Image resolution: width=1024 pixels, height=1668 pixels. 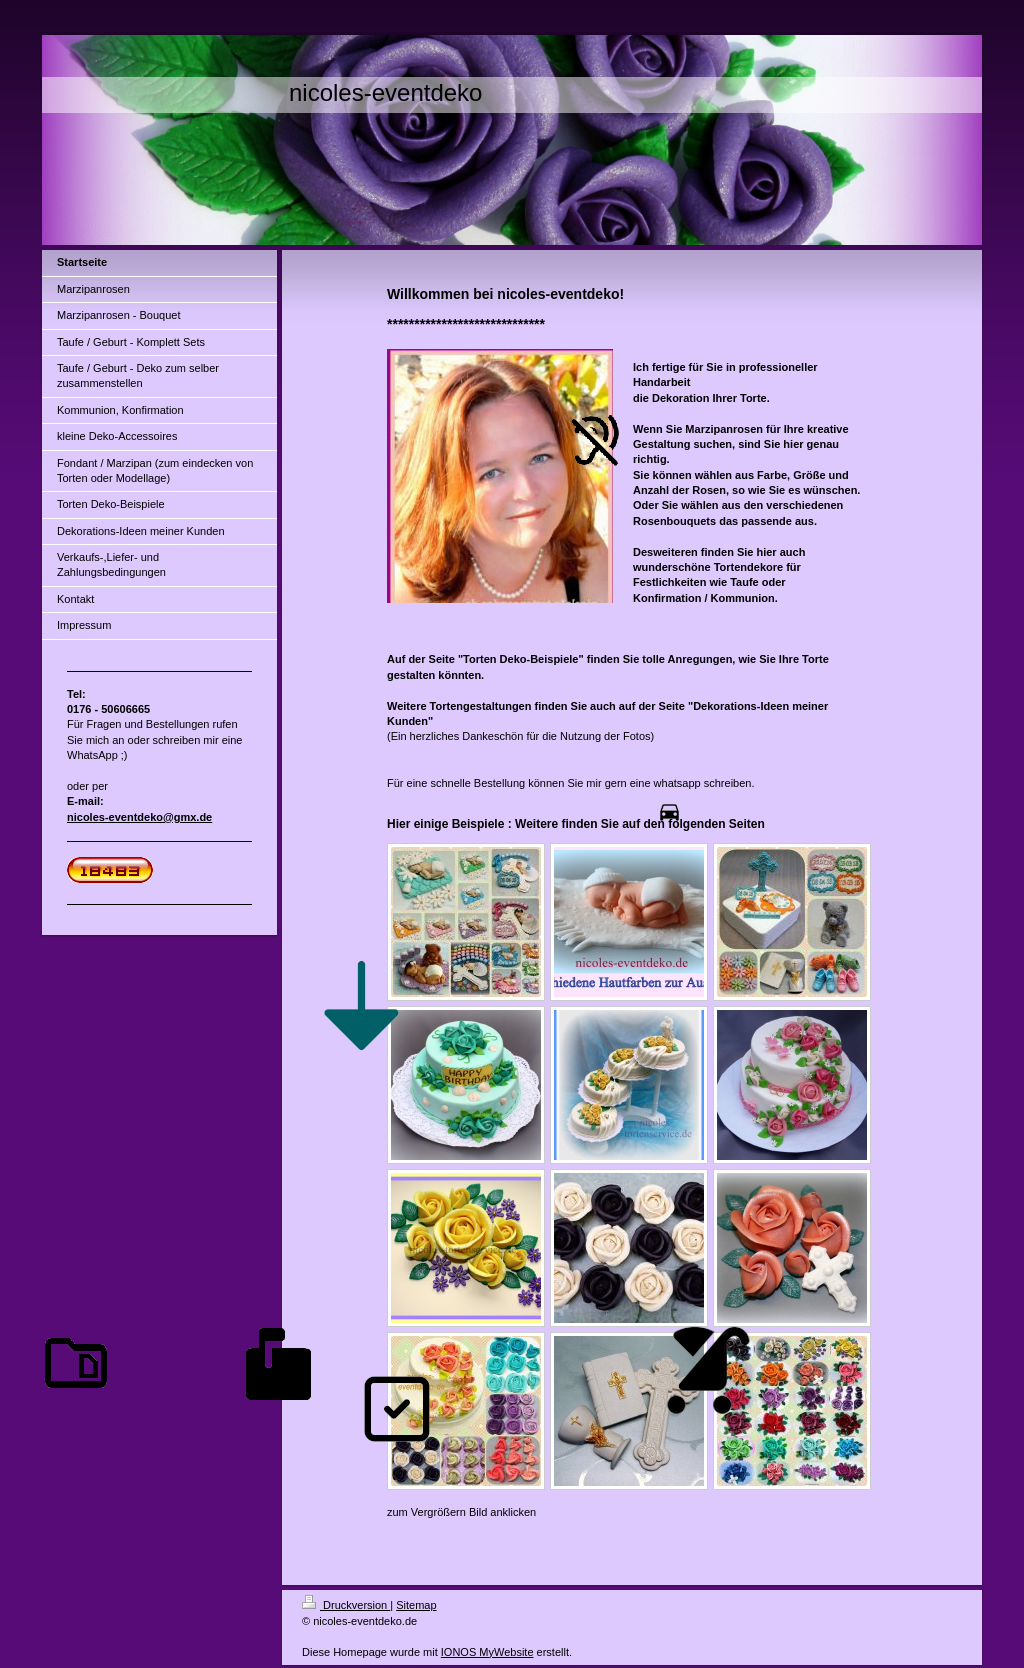 I want to click on download a file or content, so click(x=361, y=1005).